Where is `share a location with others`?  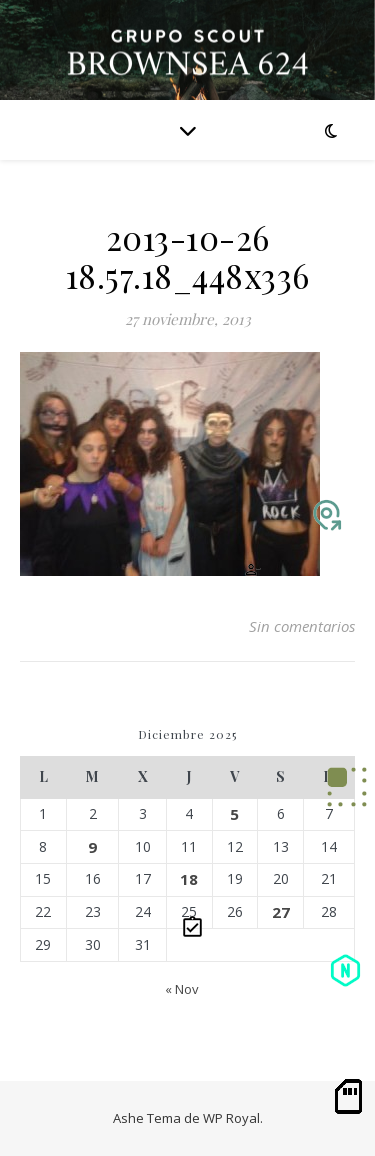 share a location with others is located at coordinates (326, 514).